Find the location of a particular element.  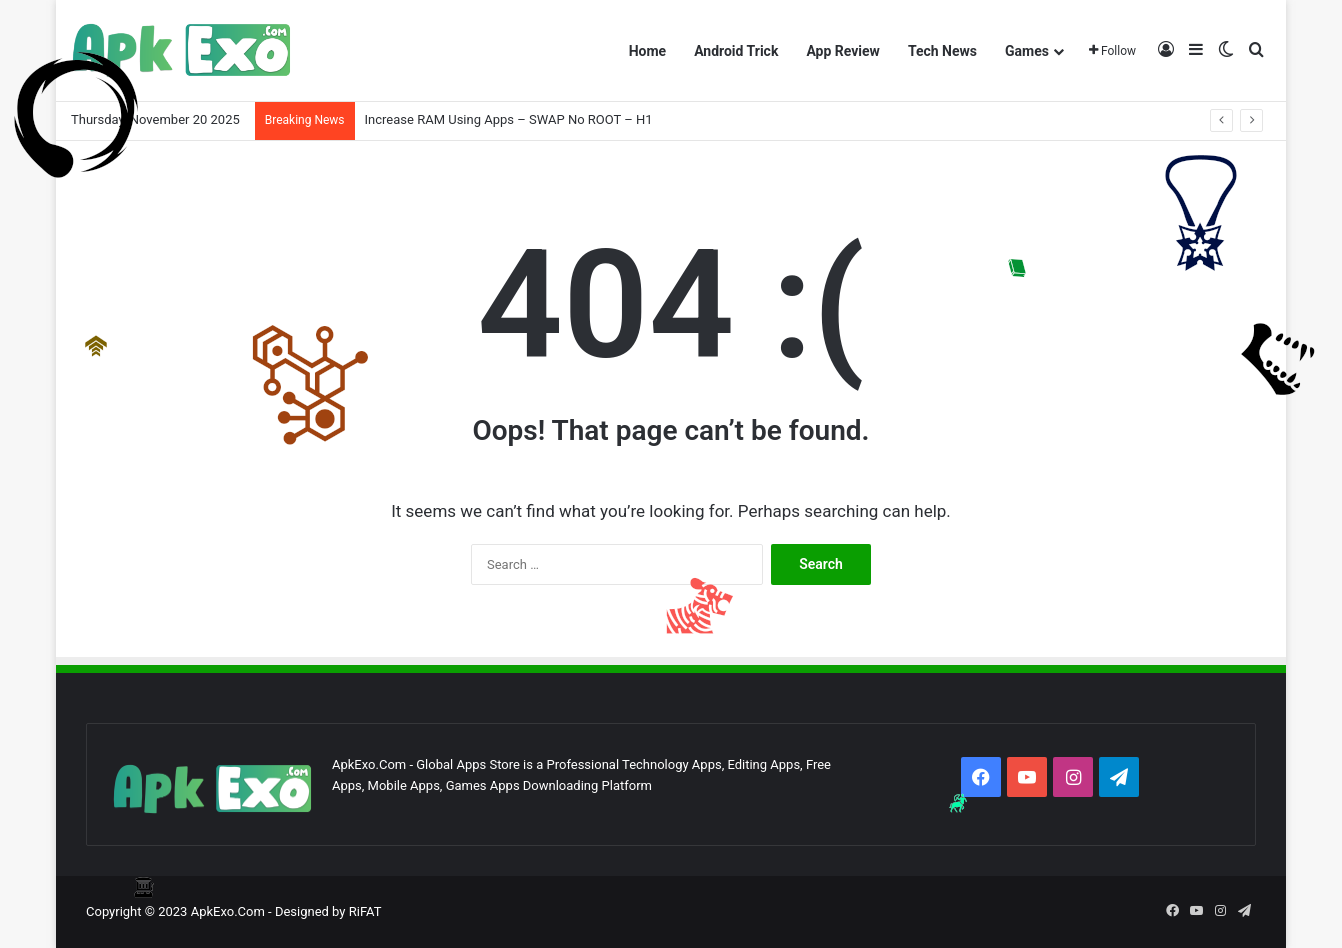

open a guidebook or manual is located at coordinates (1017, 268).